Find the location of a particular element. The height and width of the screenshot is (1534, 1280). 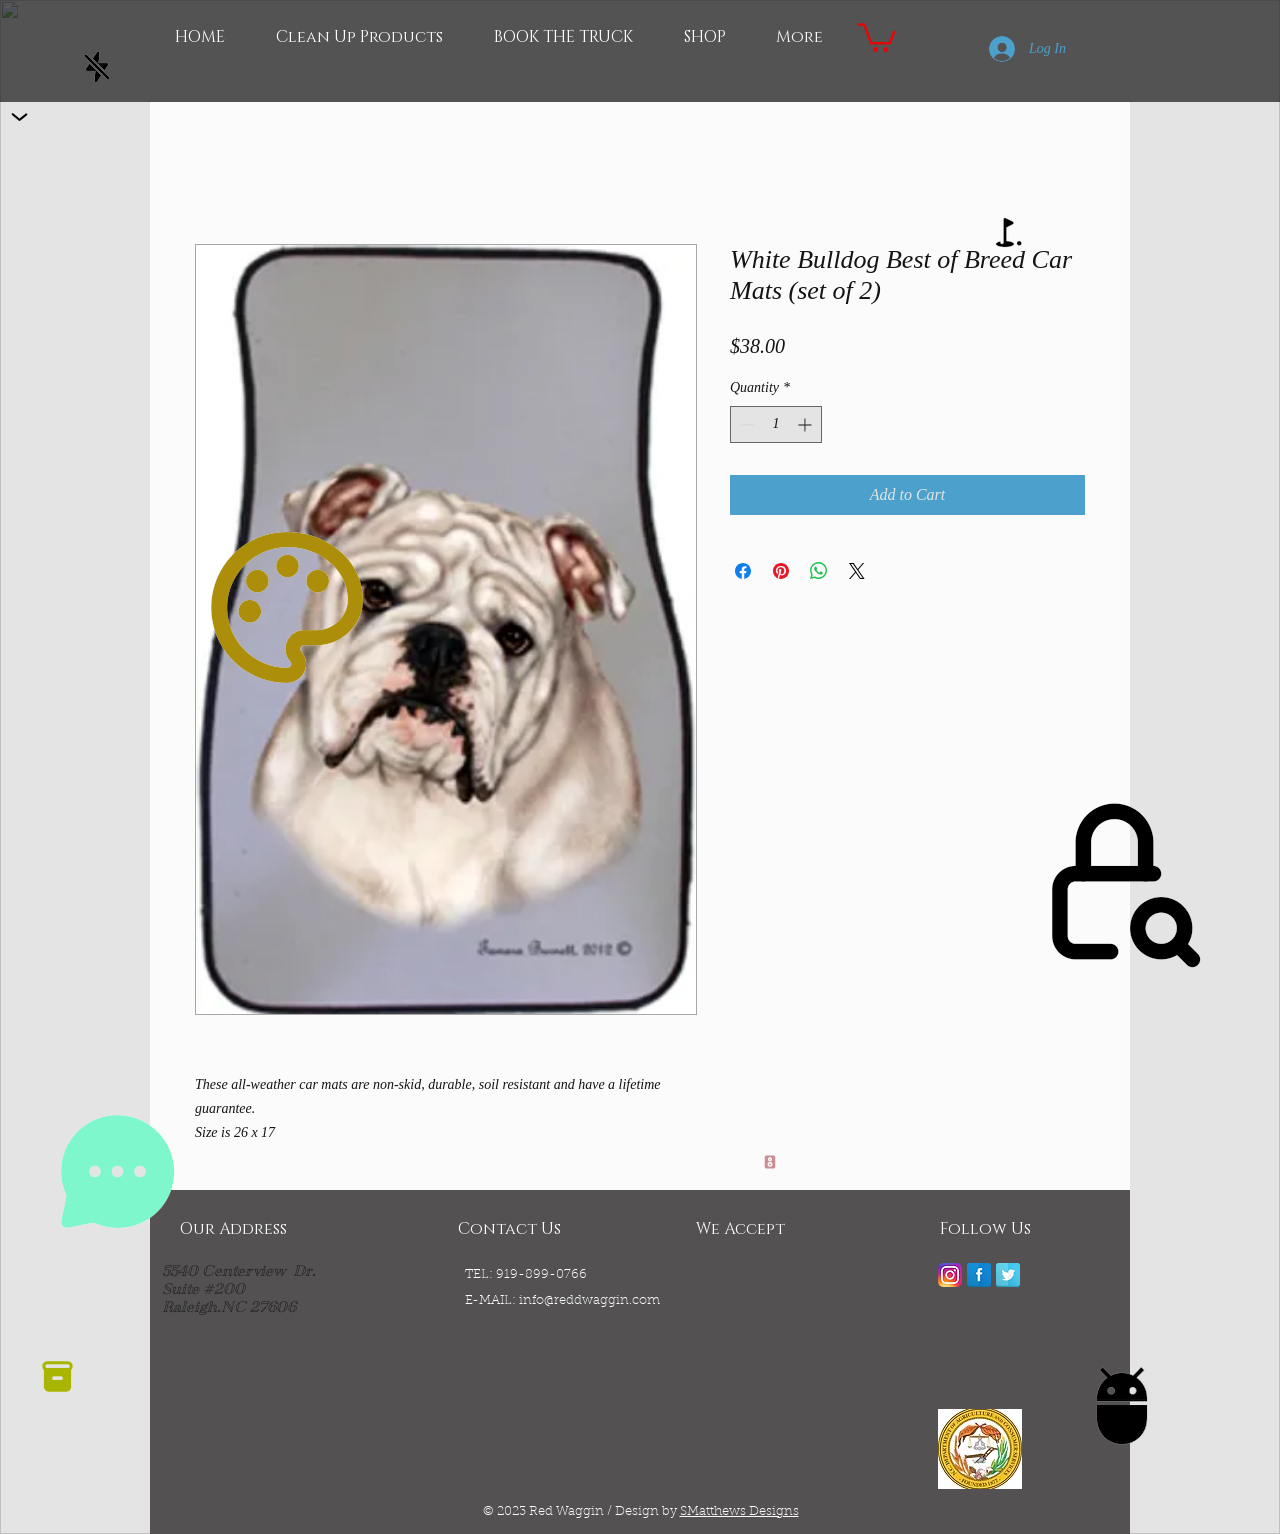

expand dropdown menu or content is located at coordinates (19, 116).